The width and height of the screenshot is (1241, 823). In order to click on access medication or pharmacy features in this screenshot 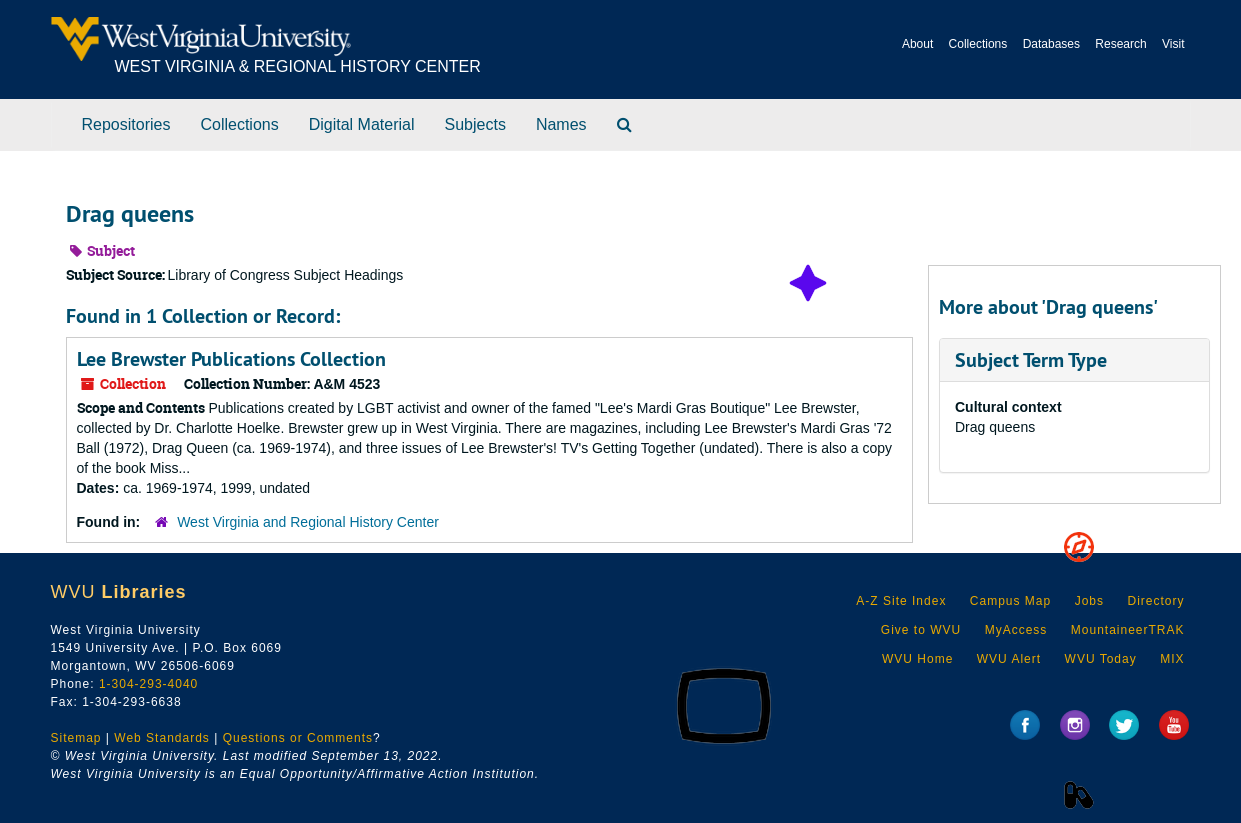, I will do `click(1078, 795)`.